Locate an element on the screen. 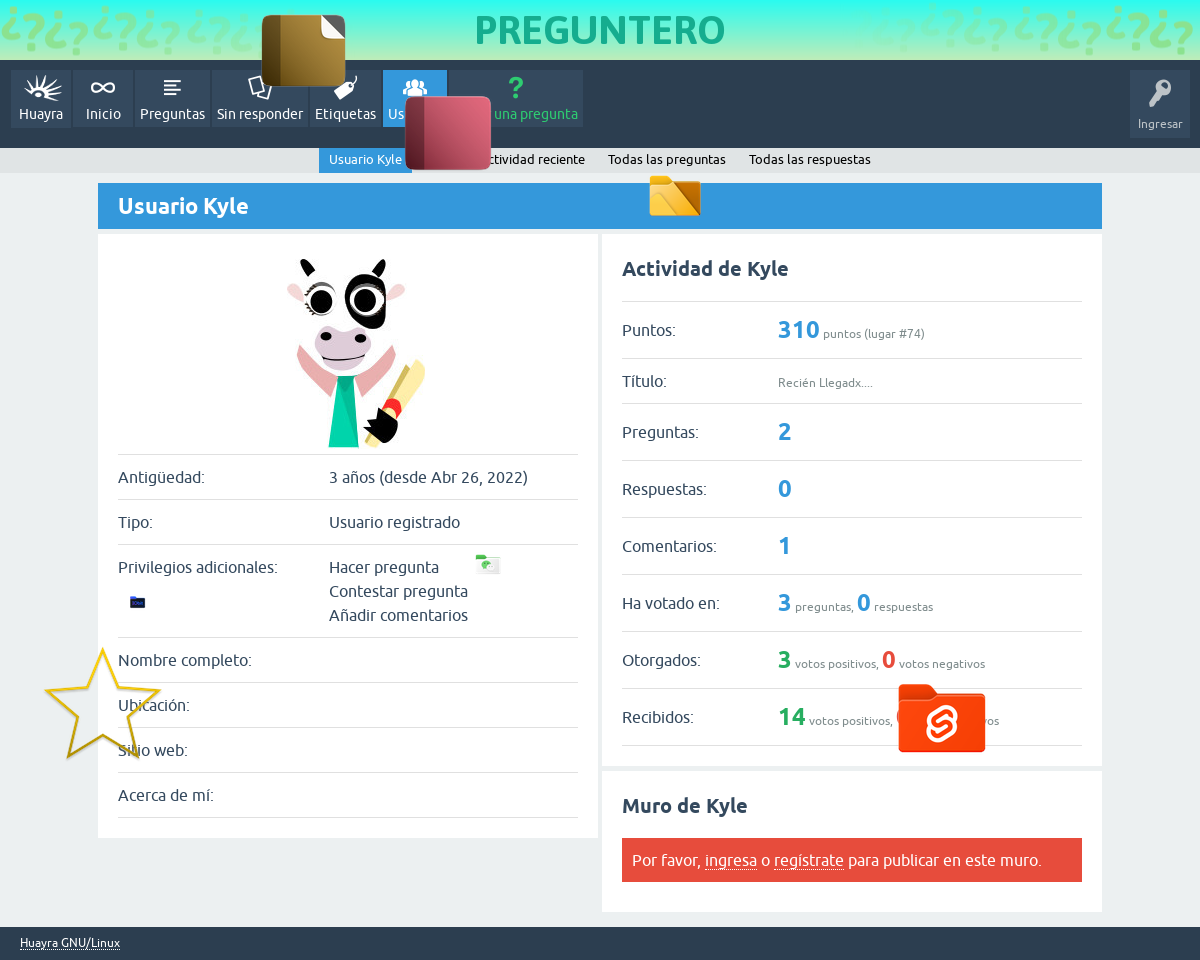 Image resolution: width=1200 pixels, height=960 pixels. item not marked as favorite is located at coordinates (102, 705).